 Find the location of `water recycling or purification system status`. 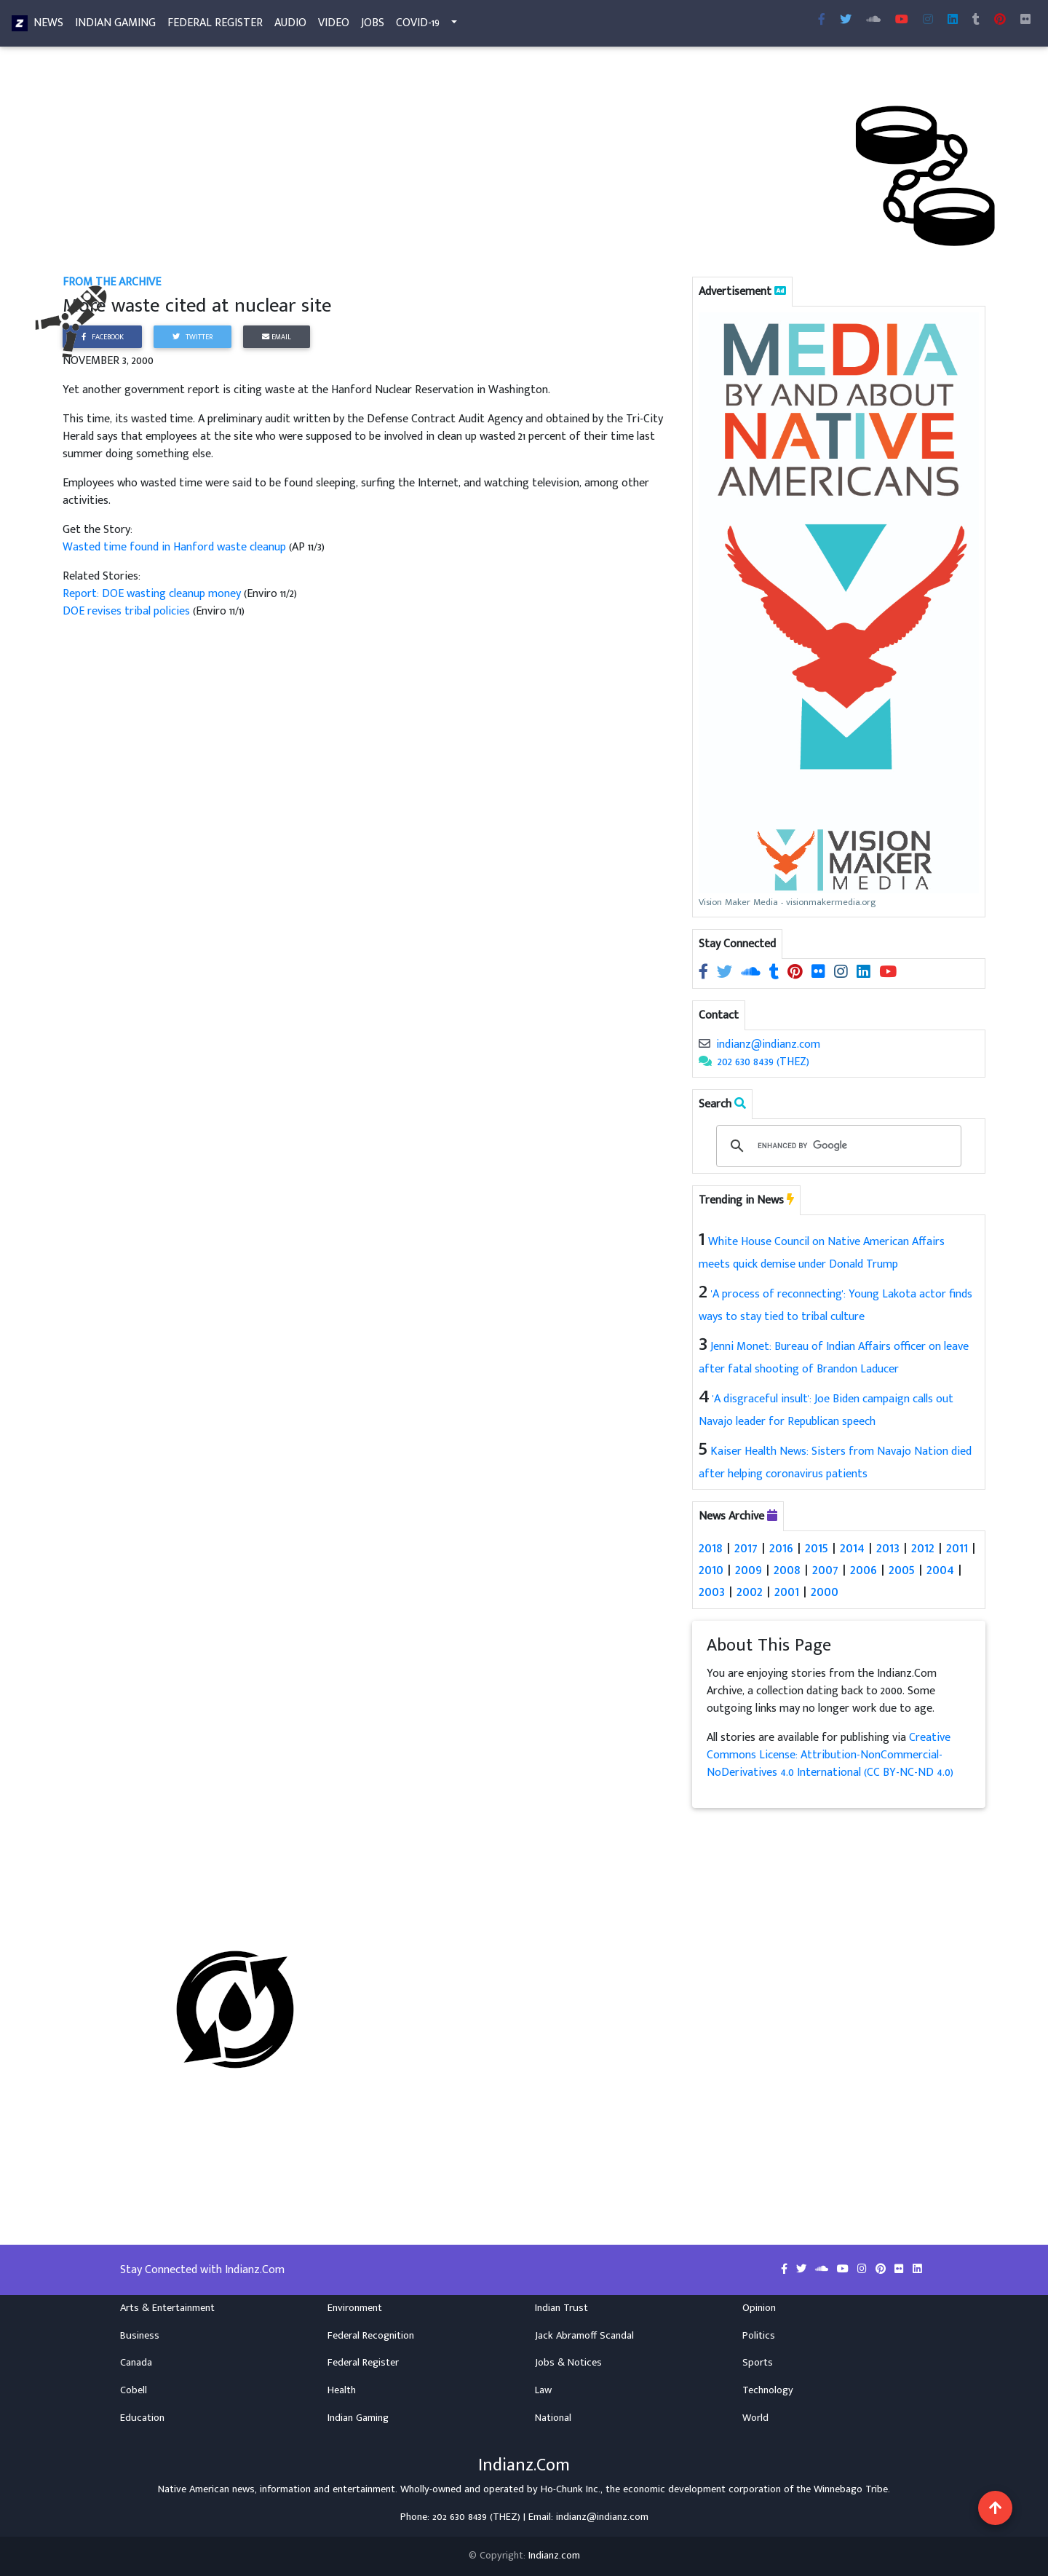

water recycling or purification system status is located at coordinates (235, 2010).